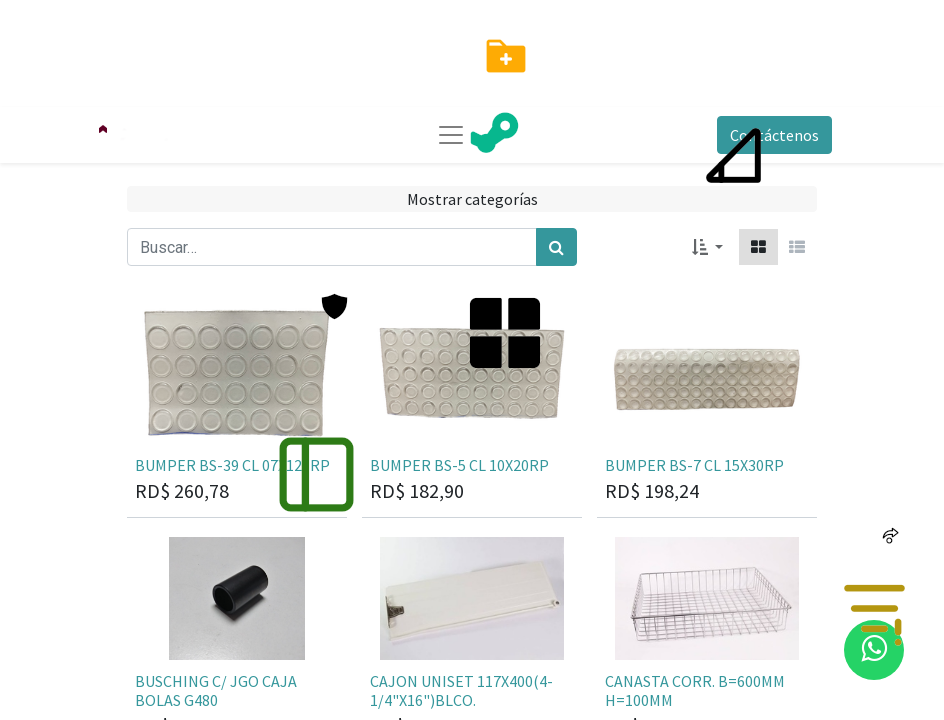  I want to click on toggle the left sidebar panel, so click(316, 474).